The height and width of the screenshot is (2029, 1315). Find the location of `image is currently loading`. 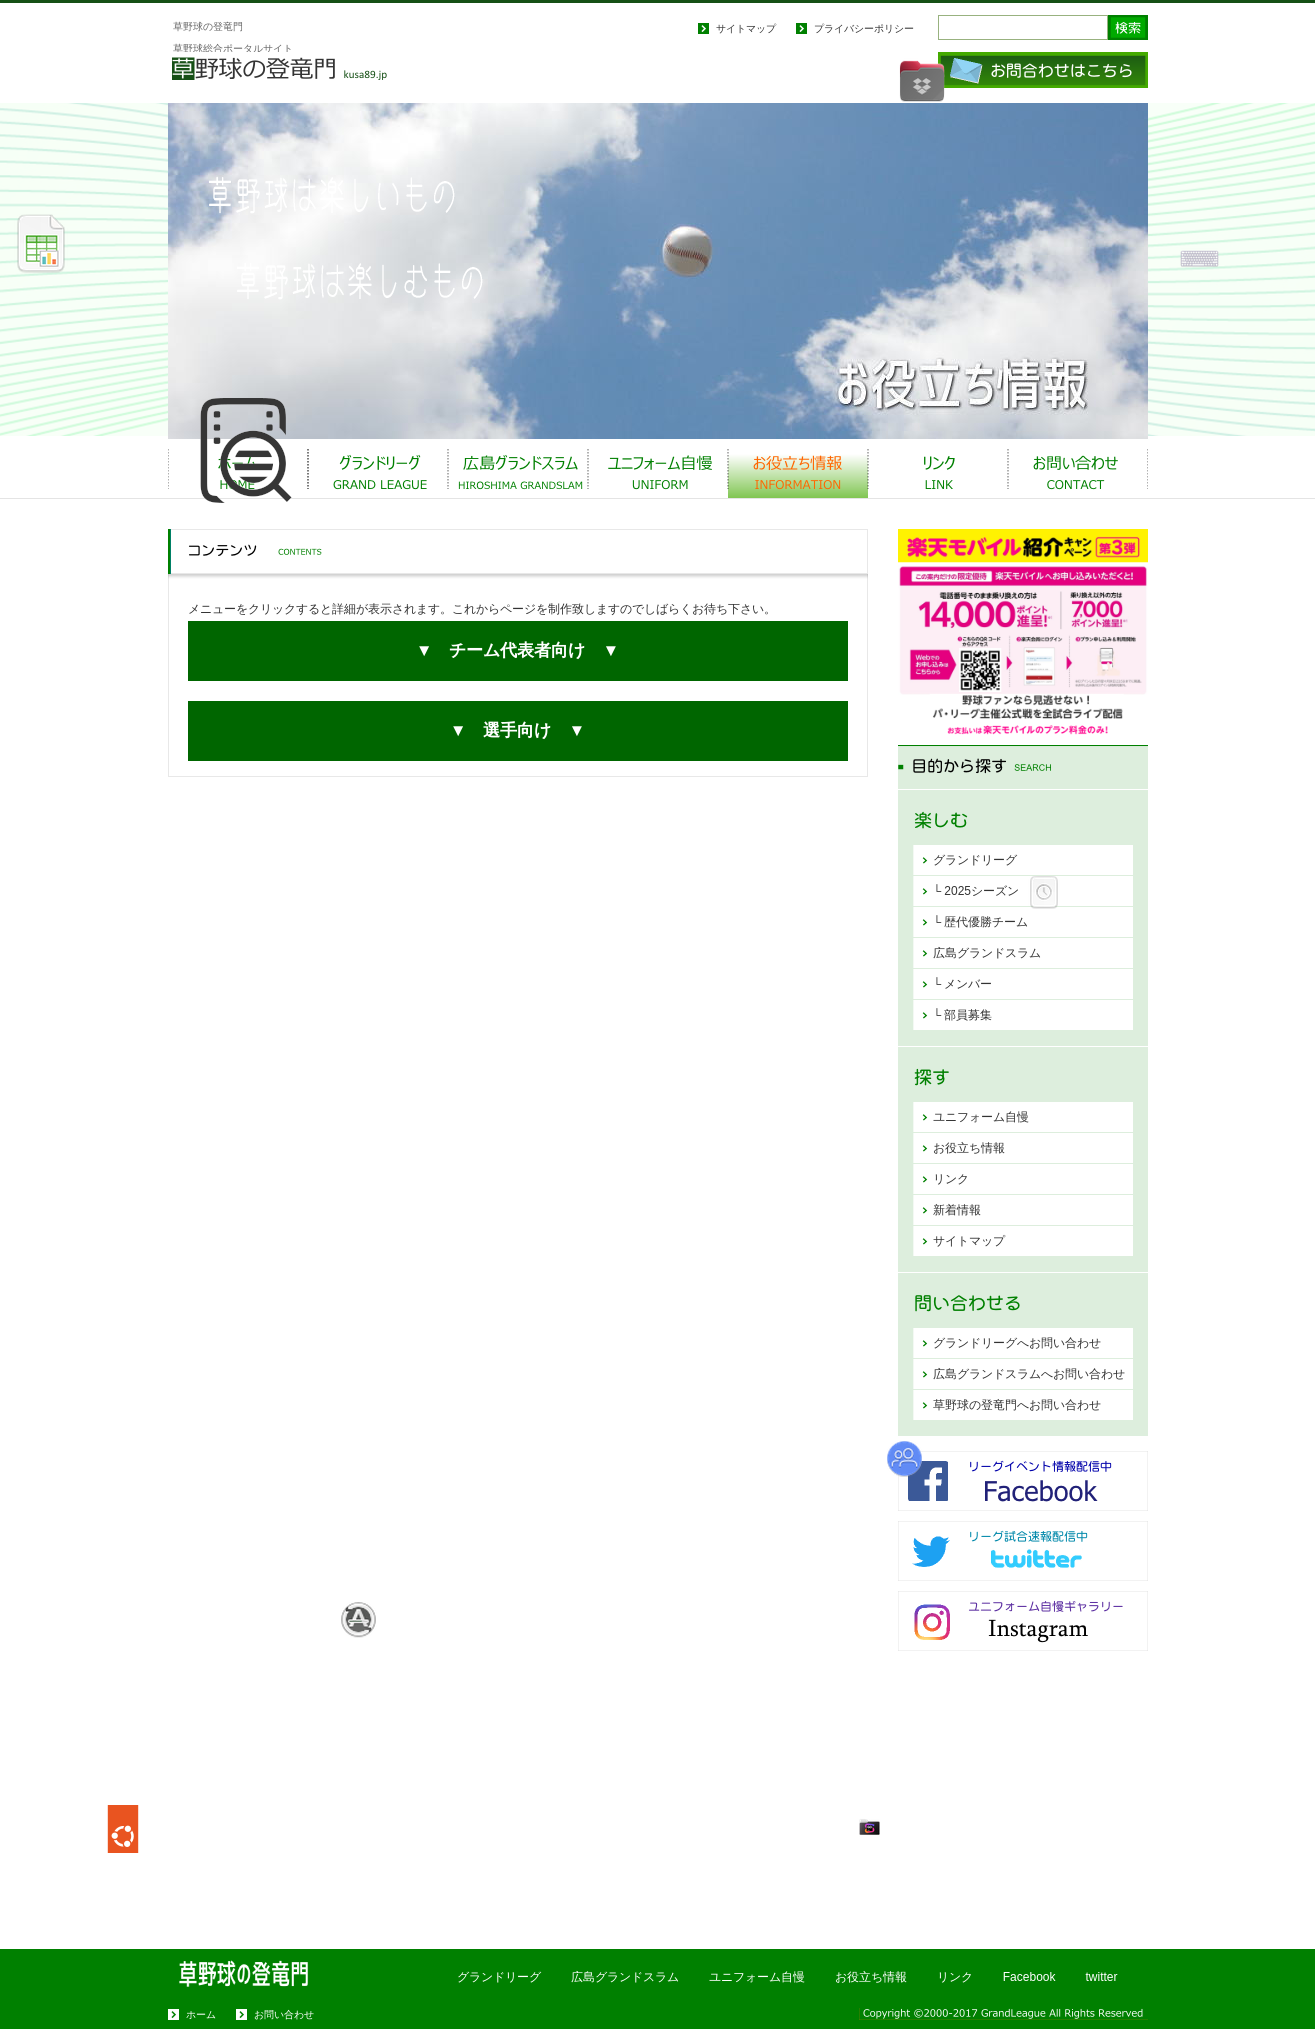

image is currently loading is located at coordinates (1044, 892).